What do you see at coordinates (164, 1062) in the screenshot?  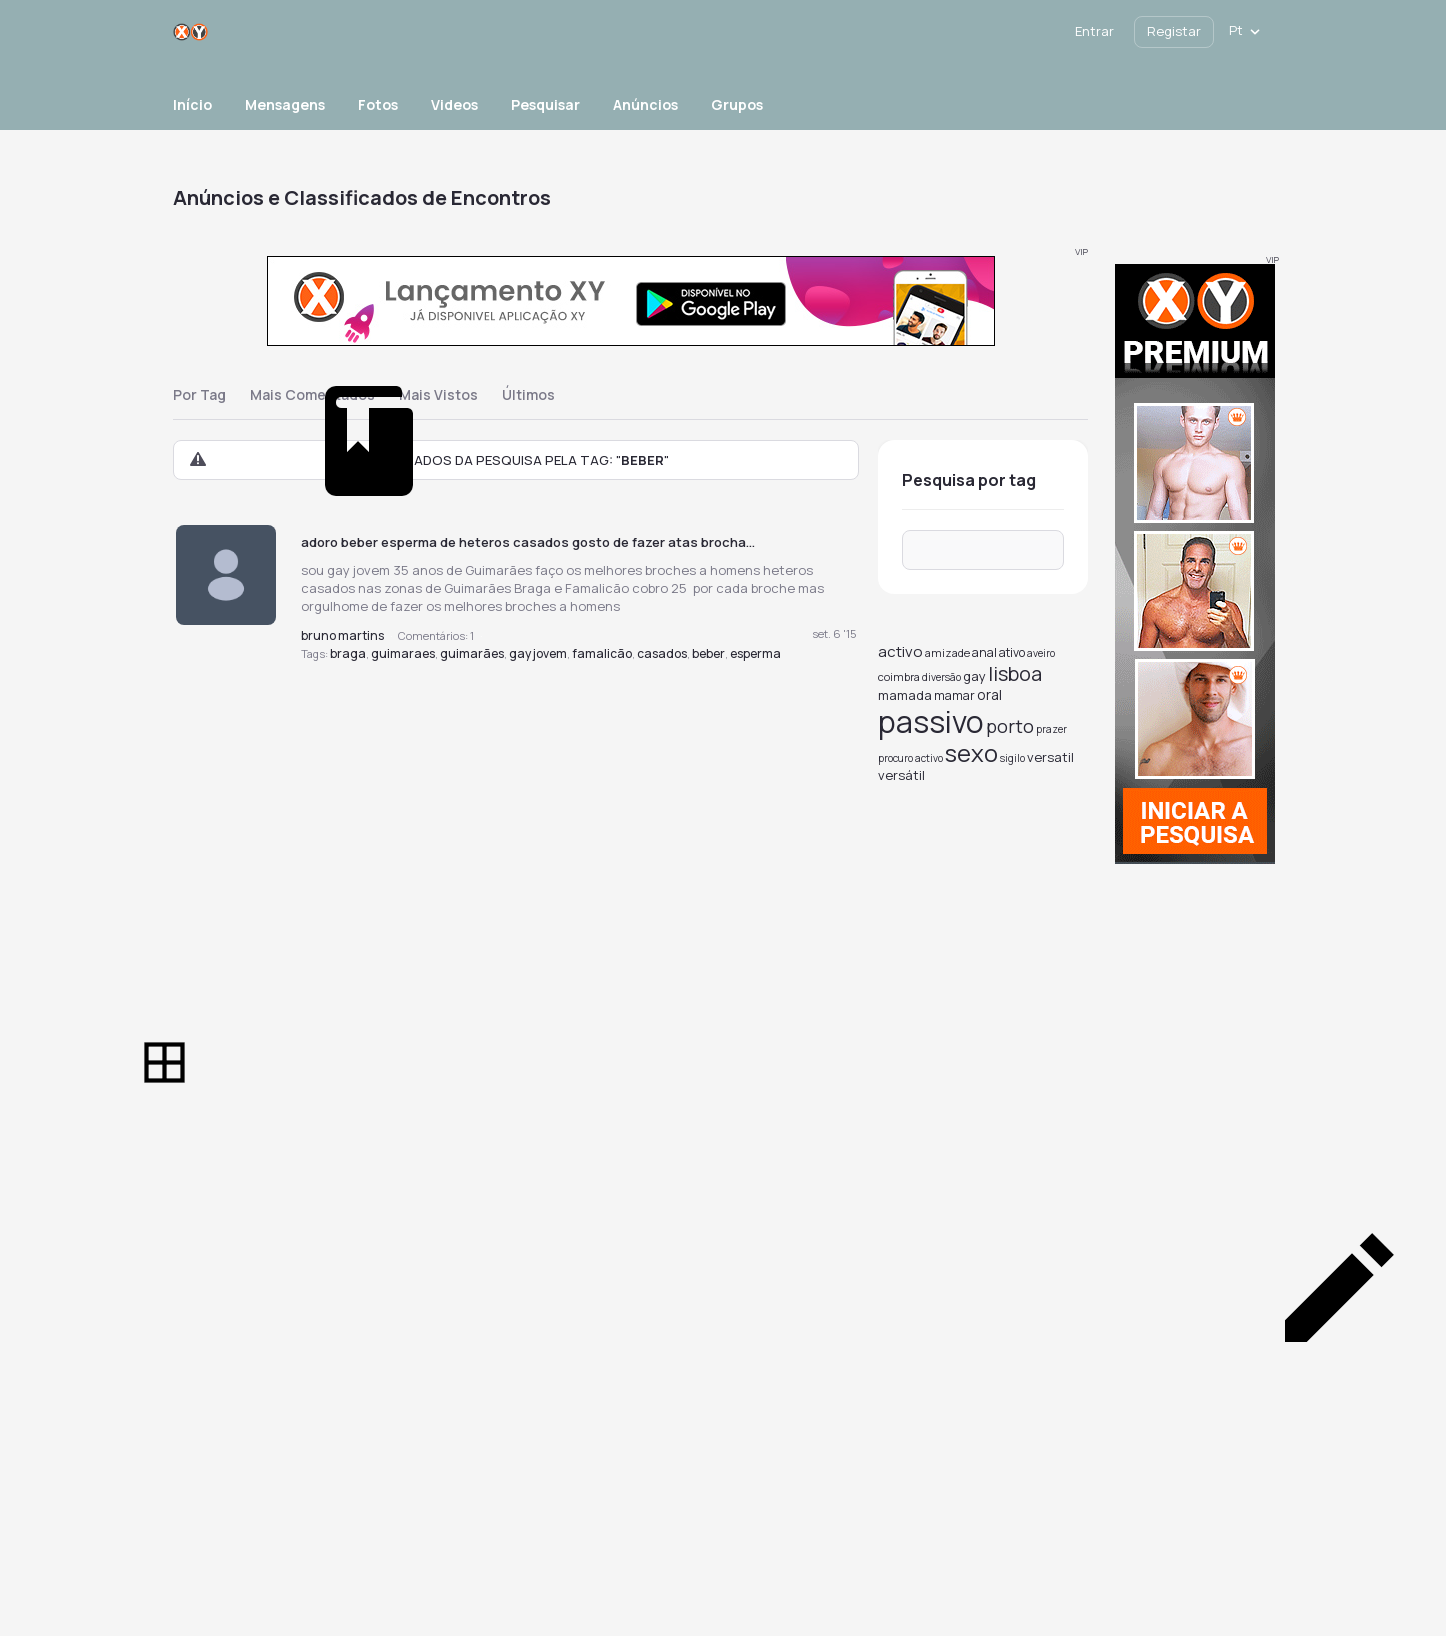 I see `apply borders to all sides of a cell or table` at bounding box center [164, 1062].